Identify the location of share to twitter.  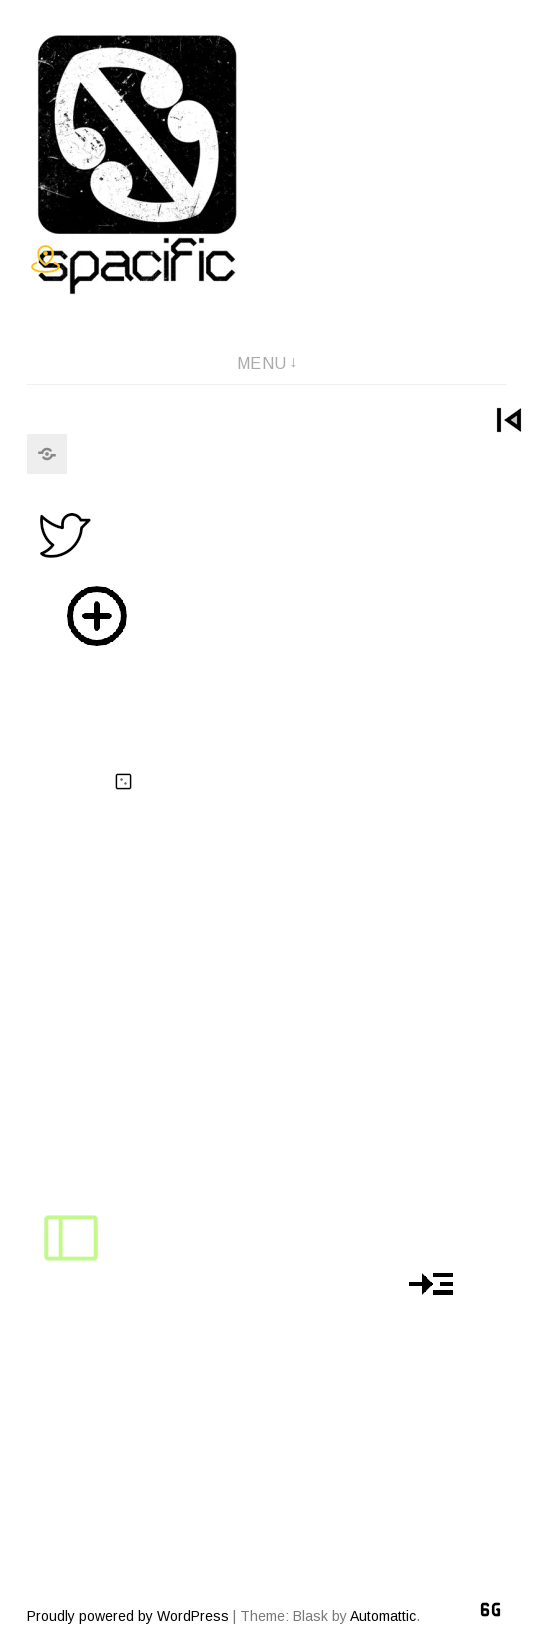
(62, 533).